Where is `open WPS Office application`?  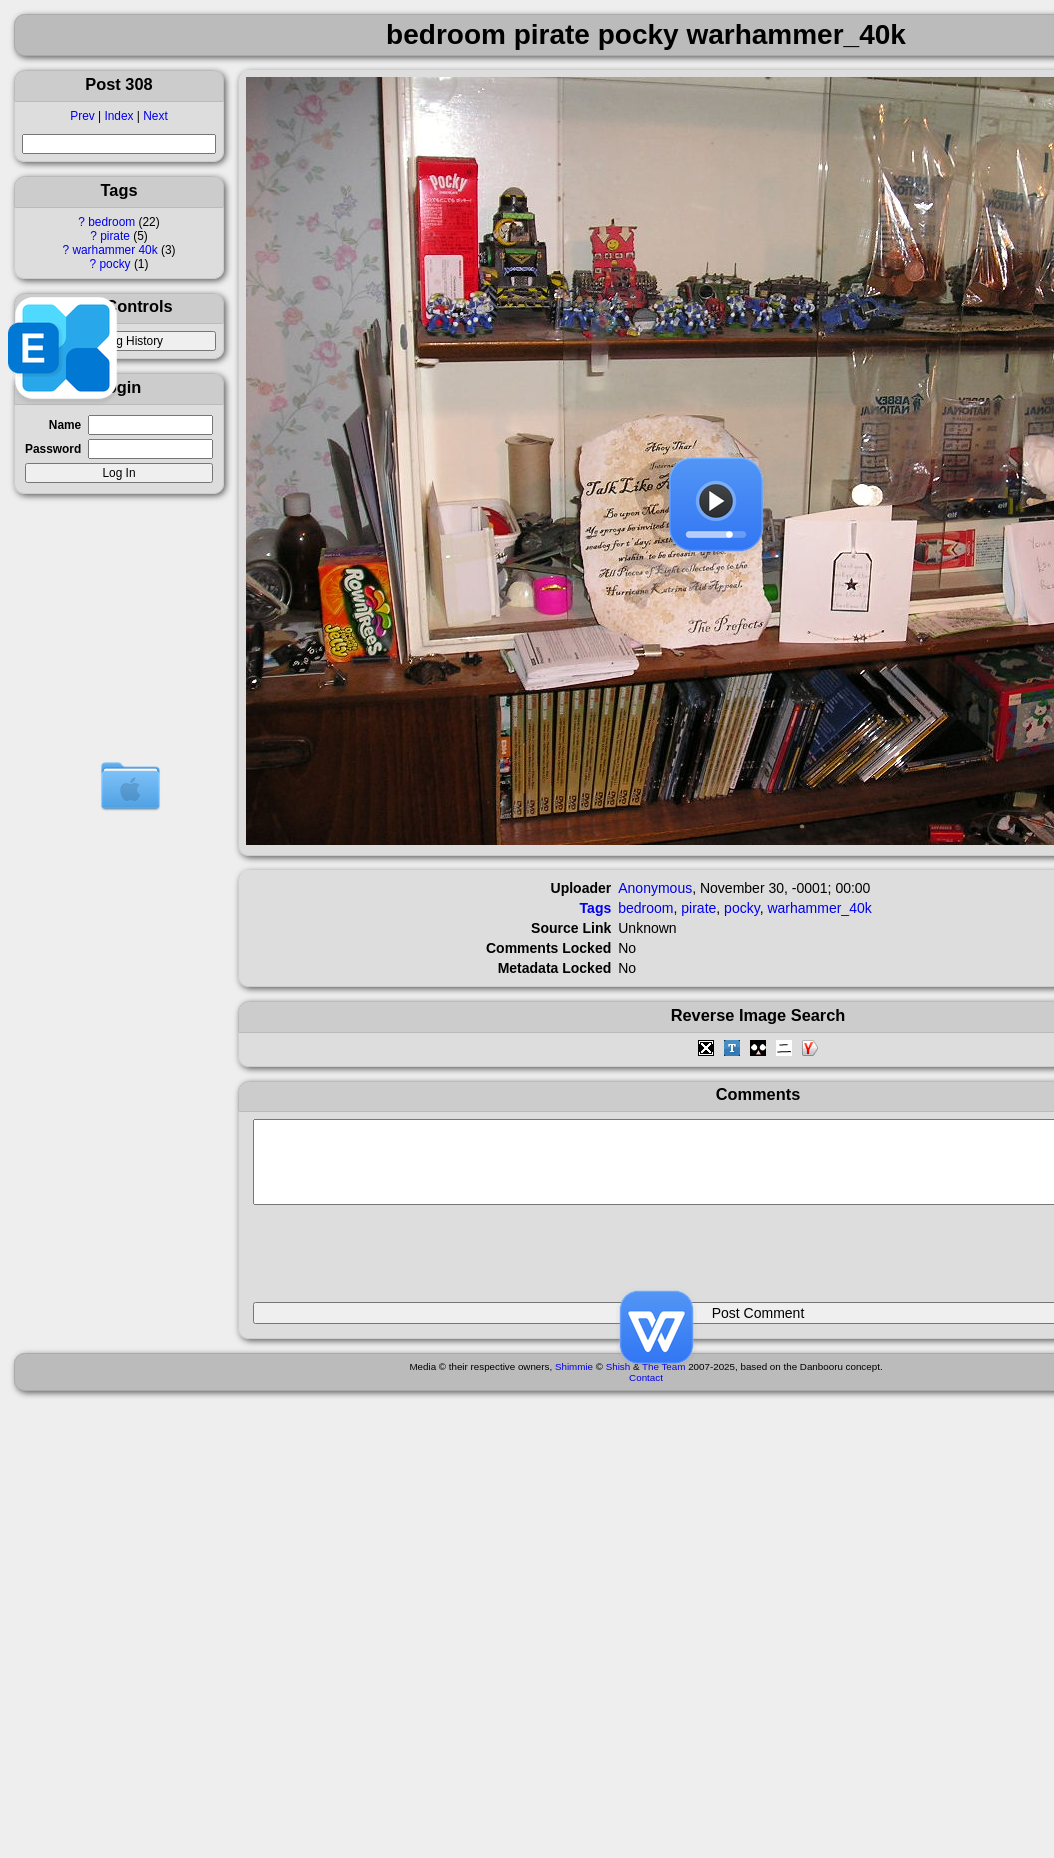 open WPS Office application is located at coordinates (656, 1328).